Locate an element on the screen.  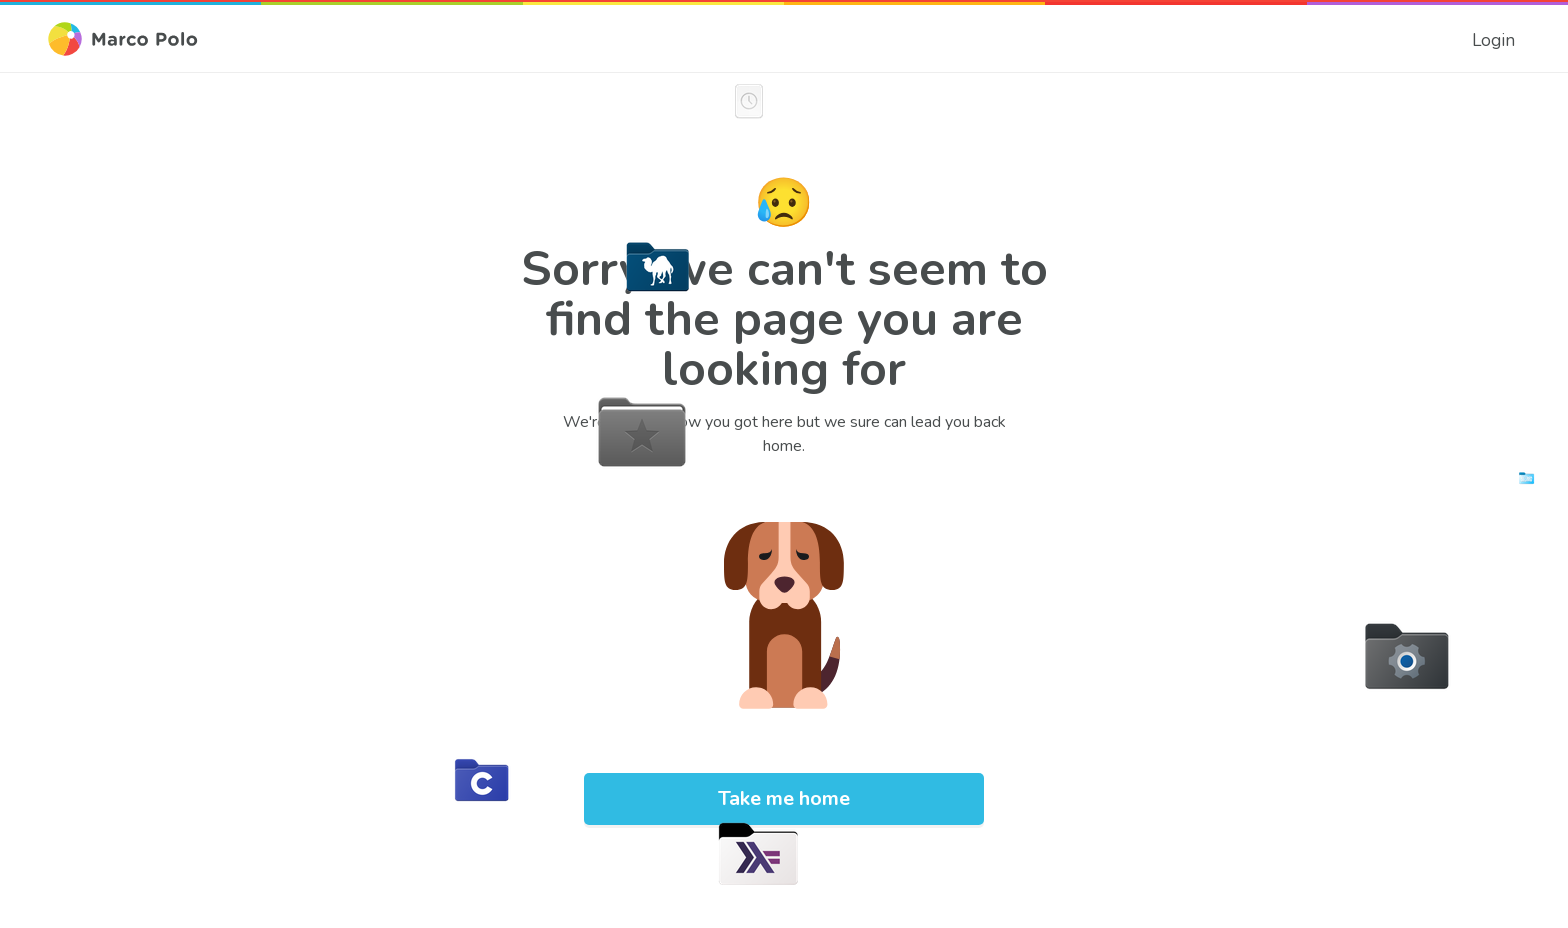
open folder containing C programming files is located at coordinates (481, 781).